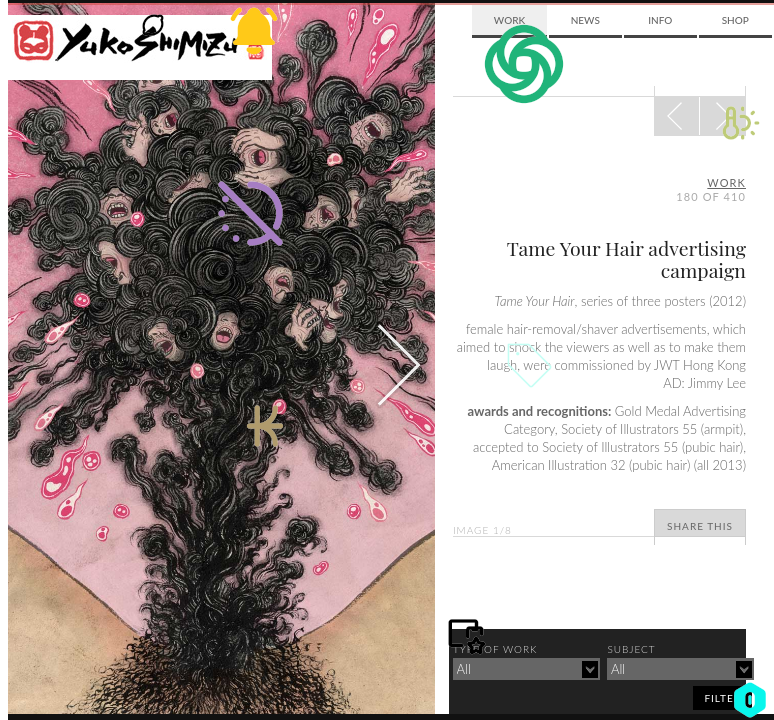  I want to click on open loom video recording app, so click(524, 64).